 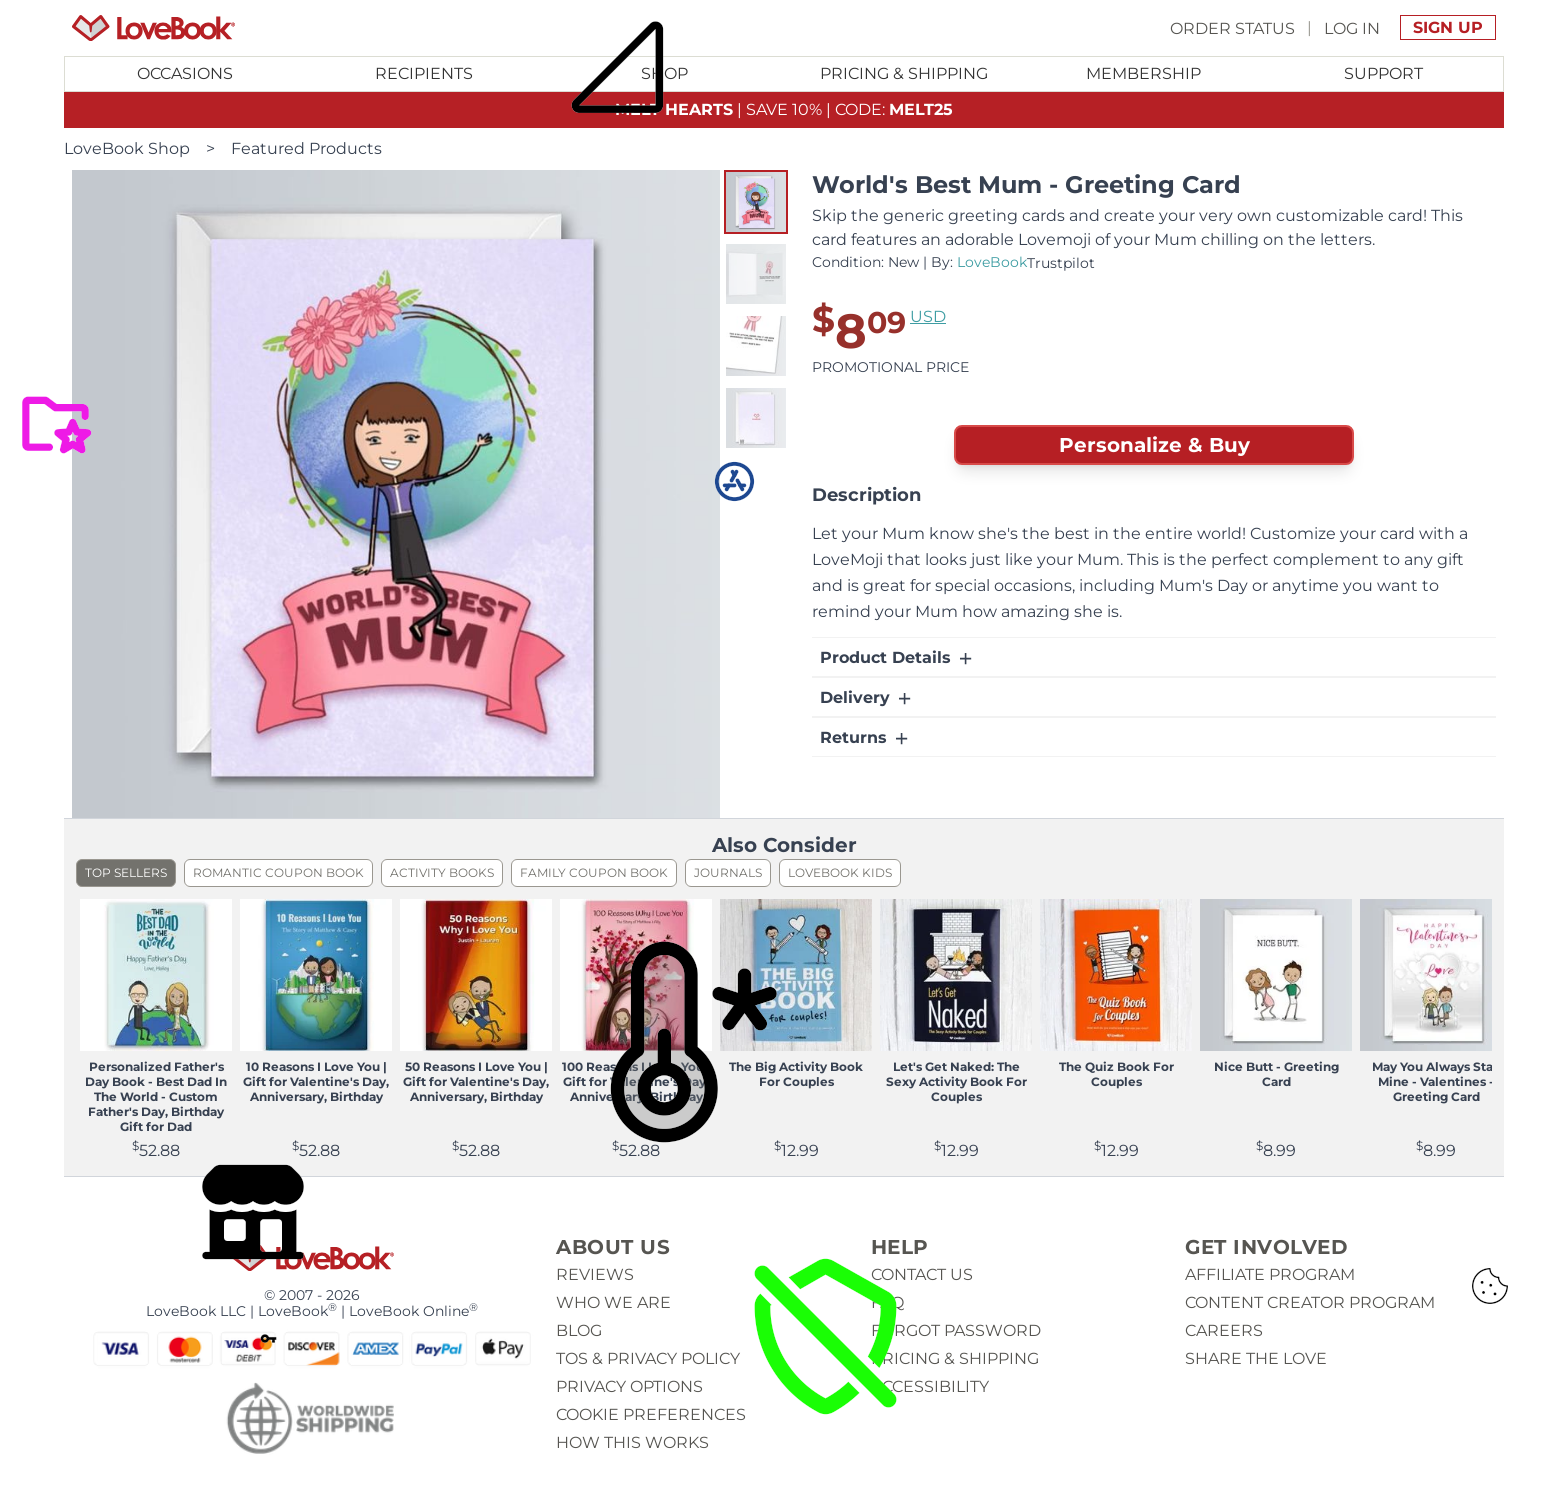 What do you see at coordinates (825, 1336) in the screenshot?
I see `disable security protection` at bounding box center [825, 1336].